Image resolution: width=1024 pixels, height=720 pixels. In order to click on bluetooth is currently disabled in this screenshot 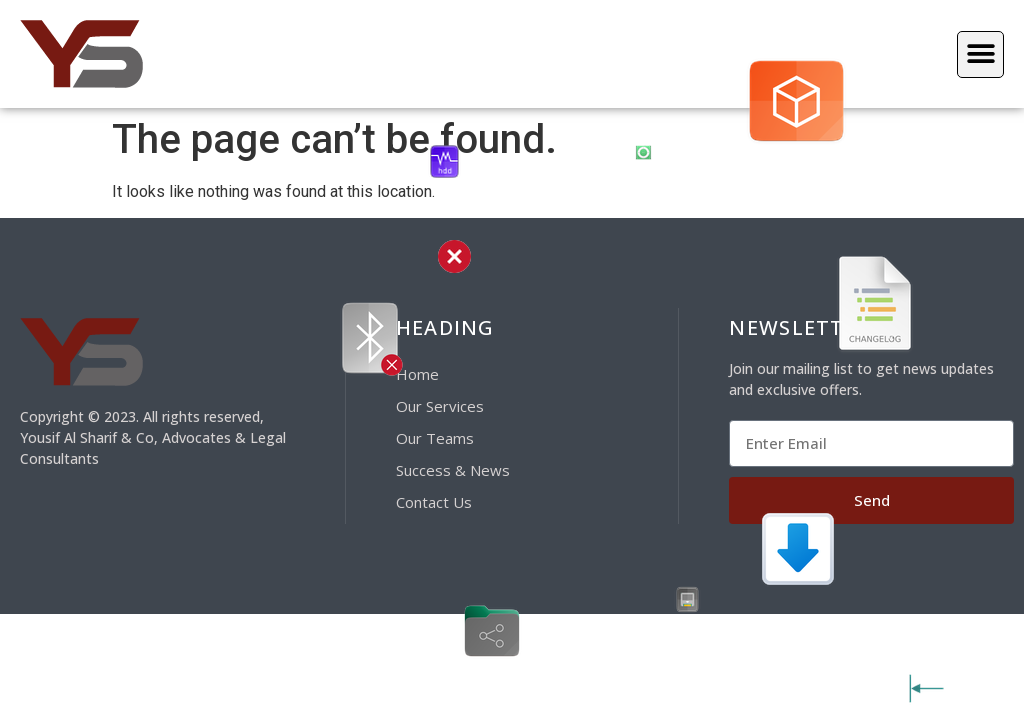, I will do `click(370, 338)`.